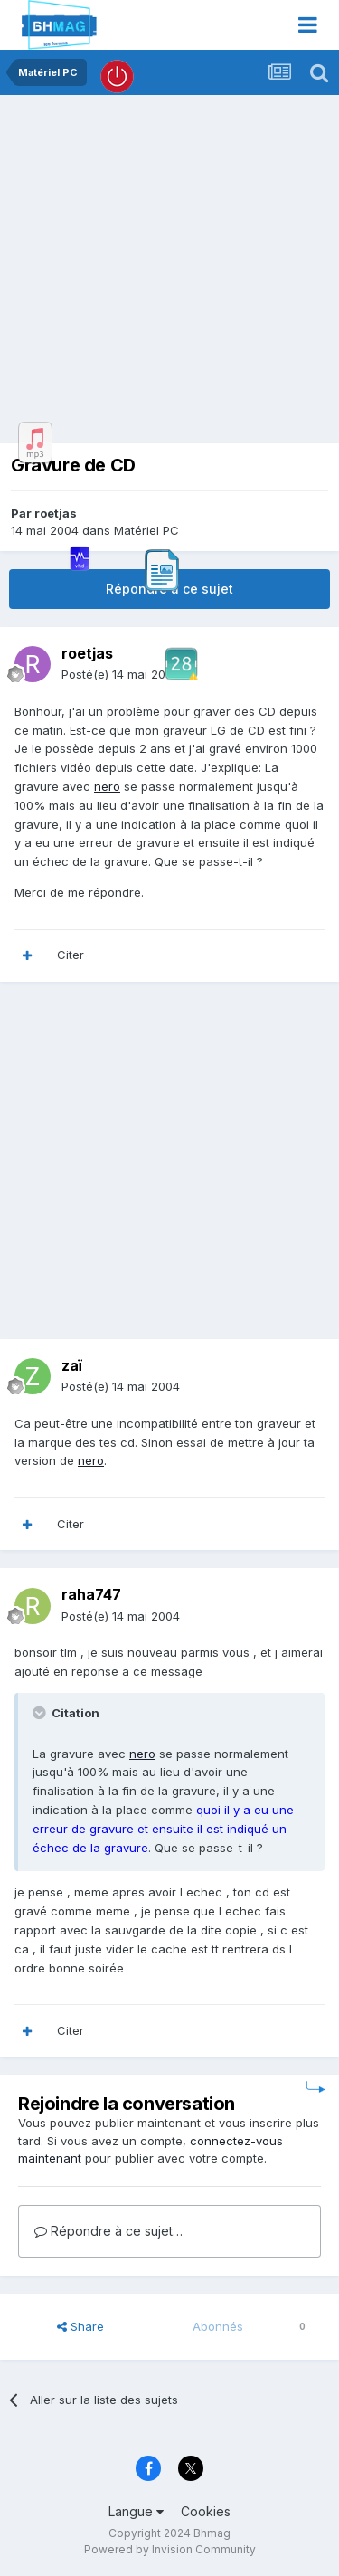 This screenshot has width=339, height=2576. Describe the element at coordinates (181, 663) in the screenshot. I see `indicates an upcoming appointment or event` at that location.